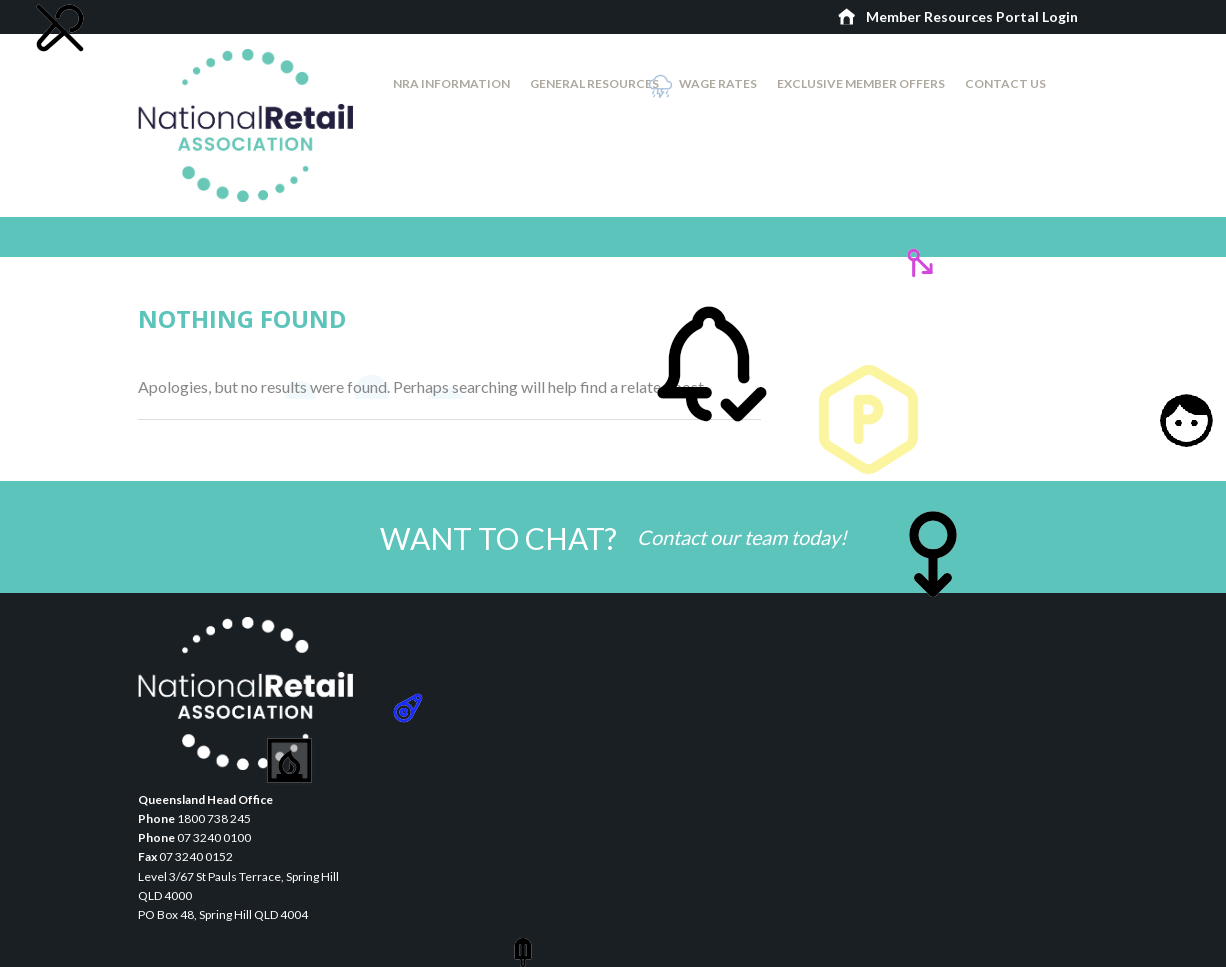 The image size is (1226, 967). I want to click on access home or living room controls, so click(289, 760).